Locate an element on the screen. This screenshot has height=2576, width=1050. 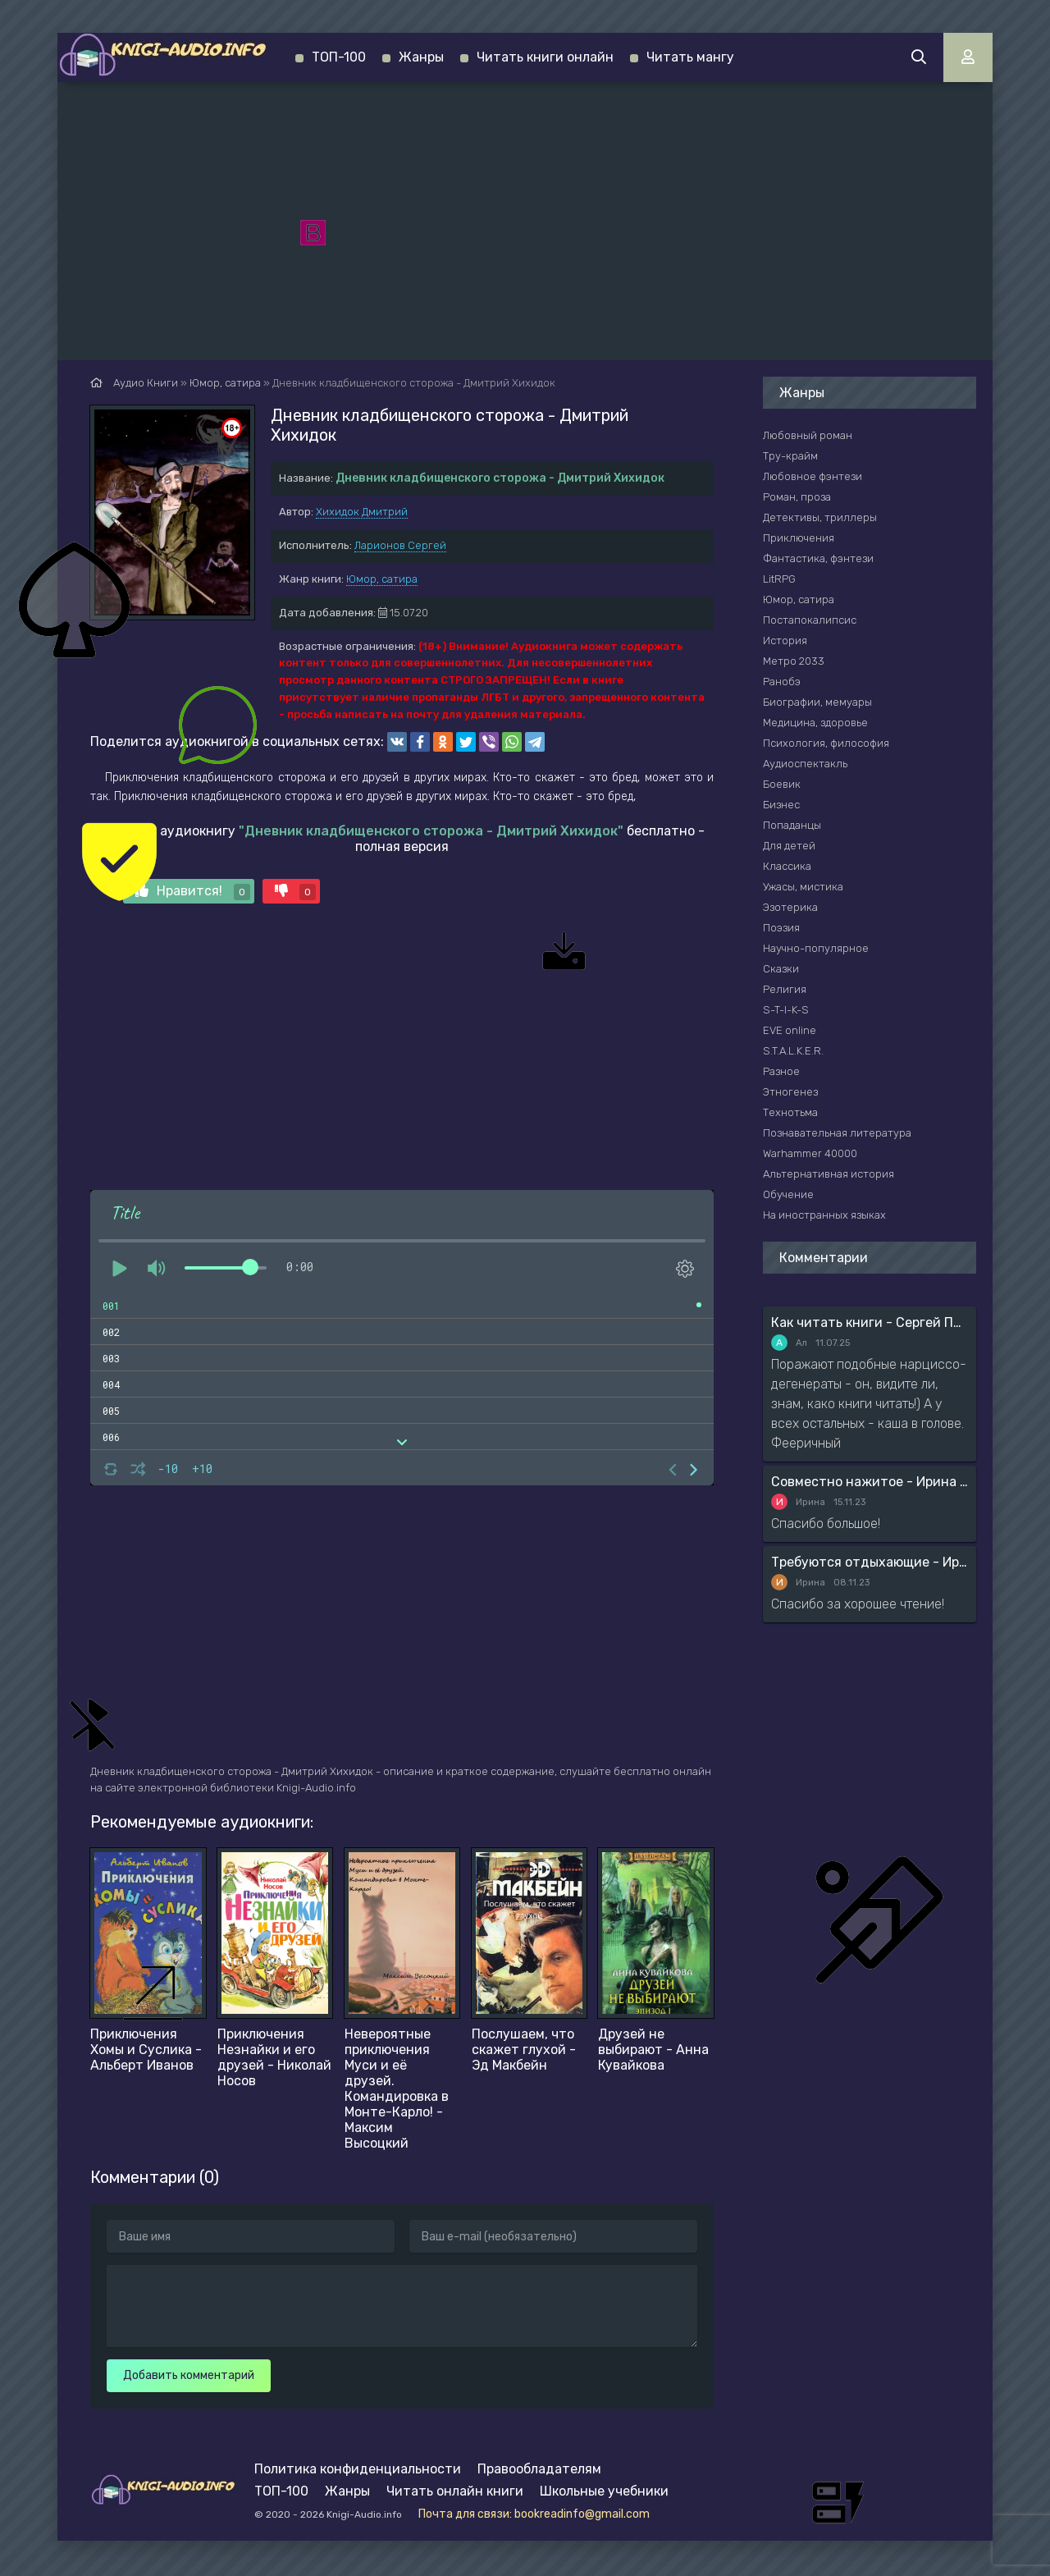
indicates verified or secure status is located at coordinates (119, 857).